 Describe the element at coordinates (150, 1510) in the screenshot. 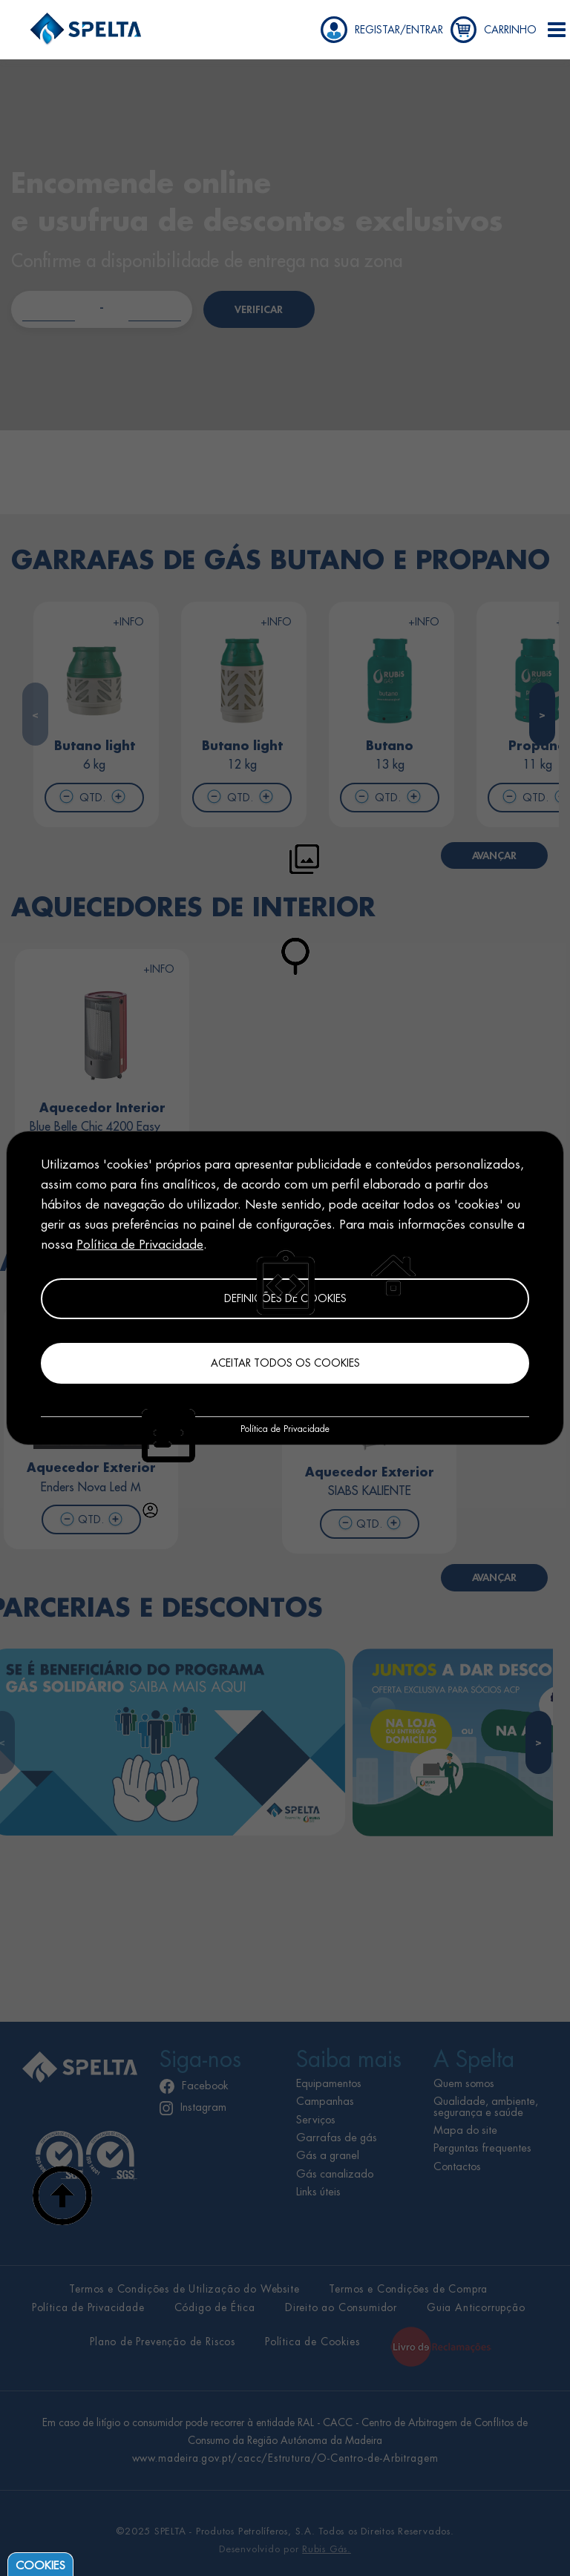

I see `access your account or profile settings` at that location.